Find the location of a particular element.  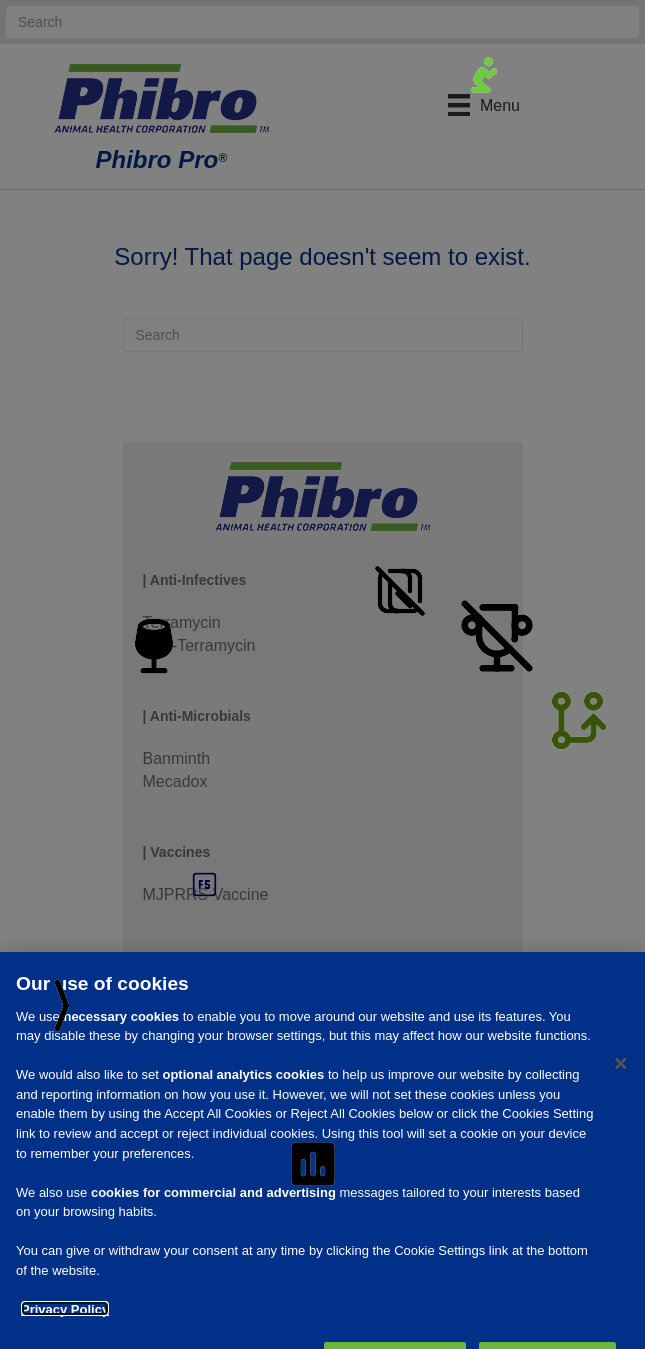

navigate to the next item or page is located at coordinates (60, 1005).